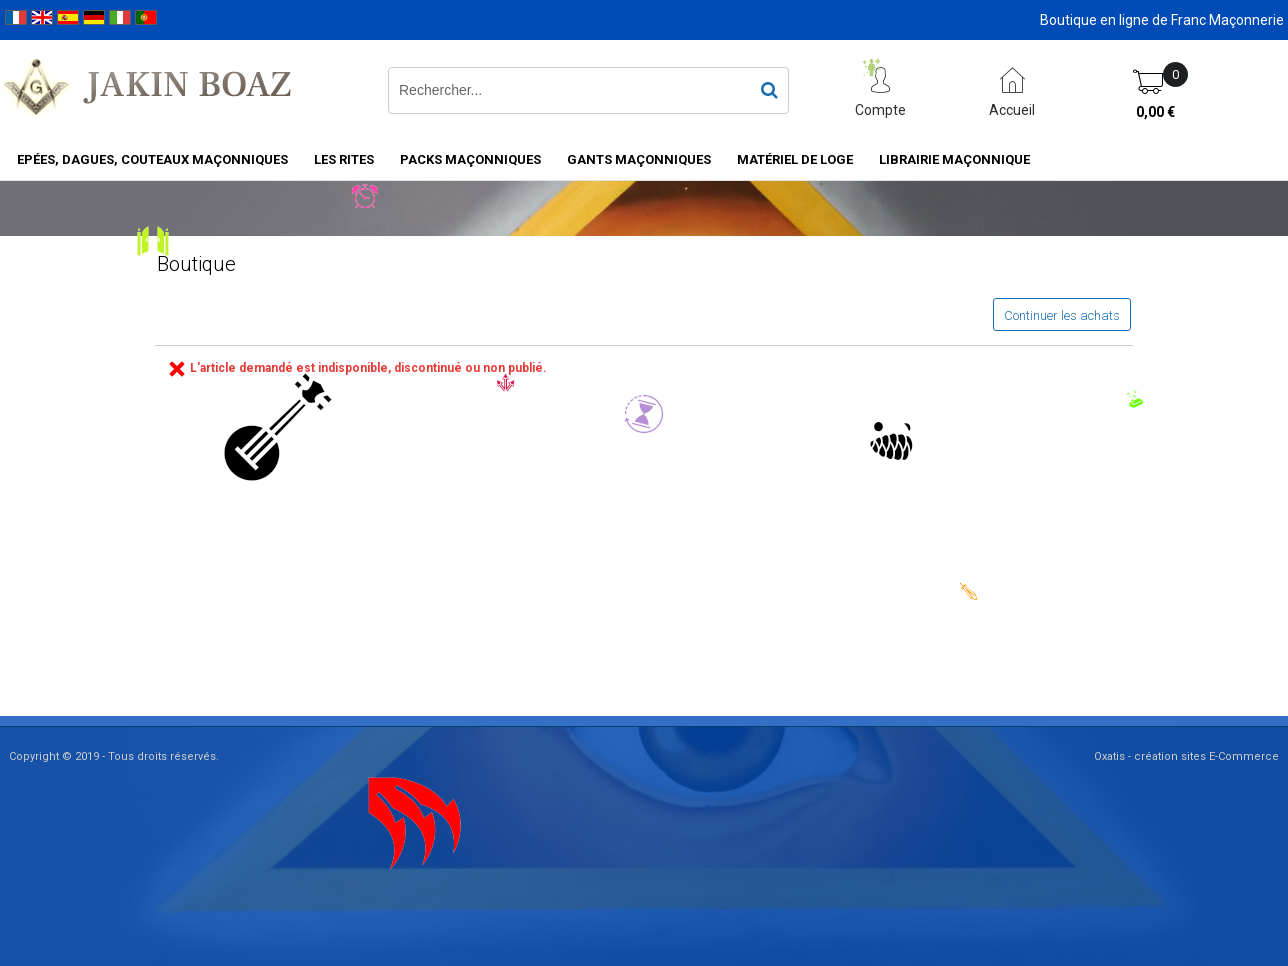 The image size is (1288, 966). Describe the element at coordinates (968, 591) in the screenshot. I see `attack or strike action in combat` at that location.